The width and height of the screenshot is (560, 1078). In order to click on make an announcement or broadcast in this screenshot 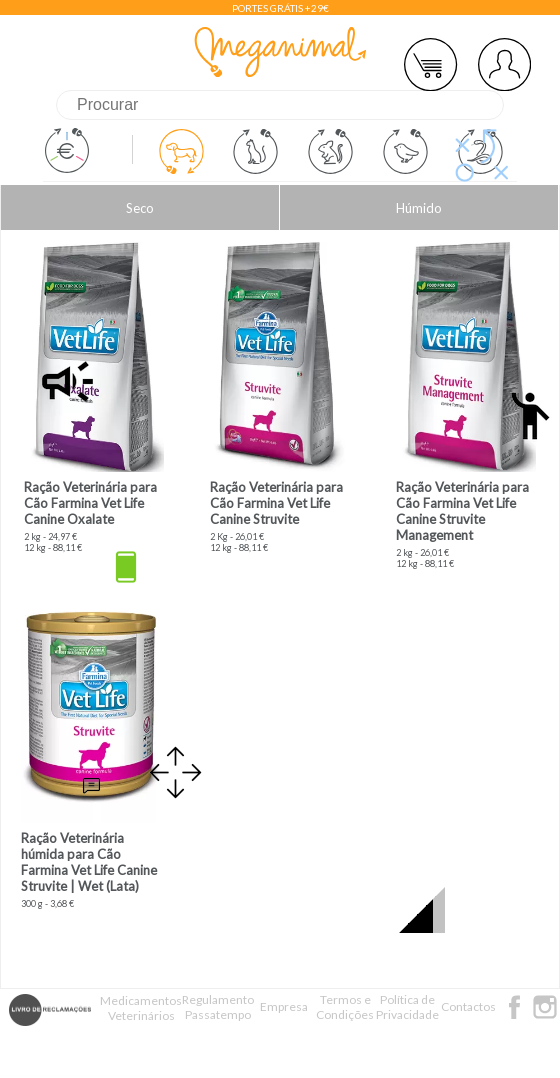, I will do `click(67, 381)`.